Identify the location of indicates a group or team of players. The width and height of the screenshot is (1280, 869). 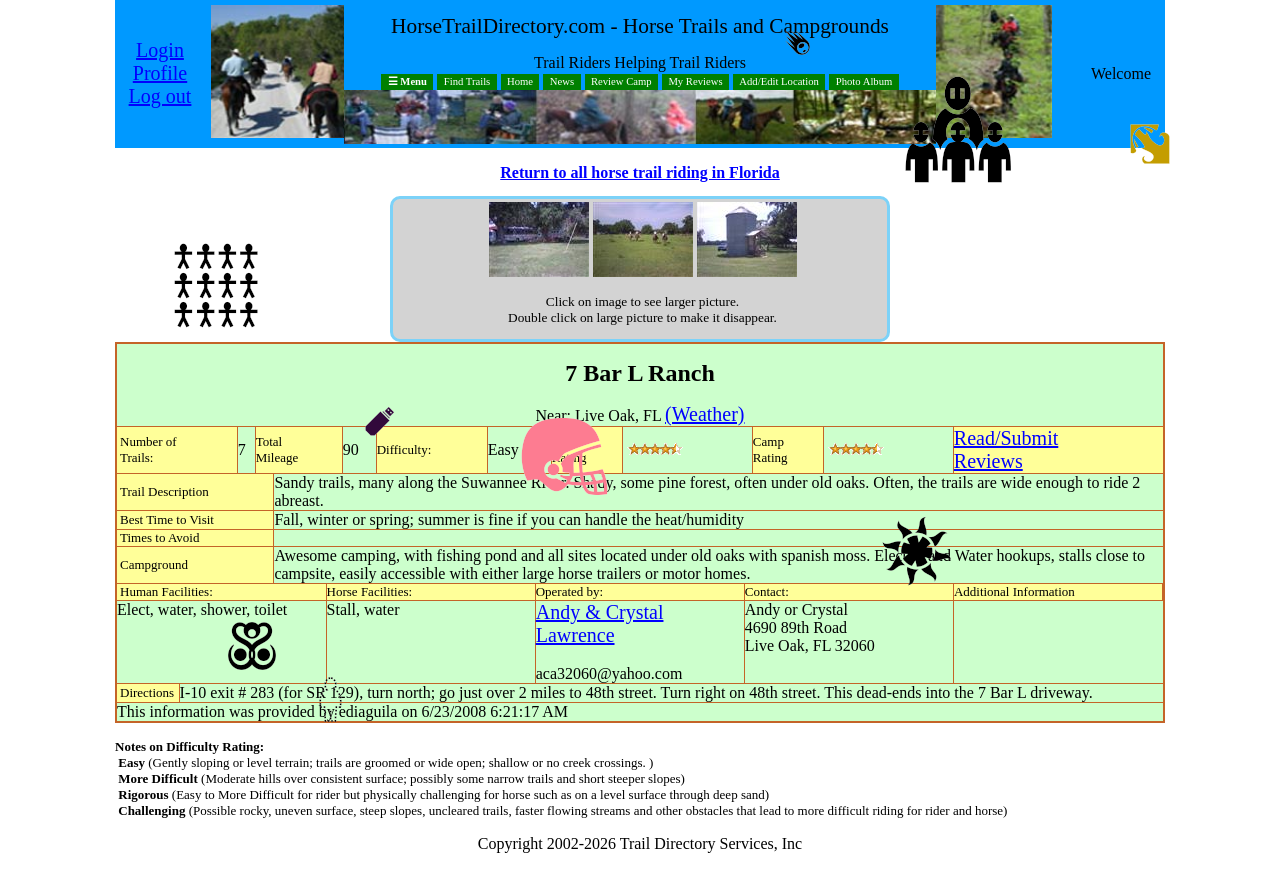
(217, 285).